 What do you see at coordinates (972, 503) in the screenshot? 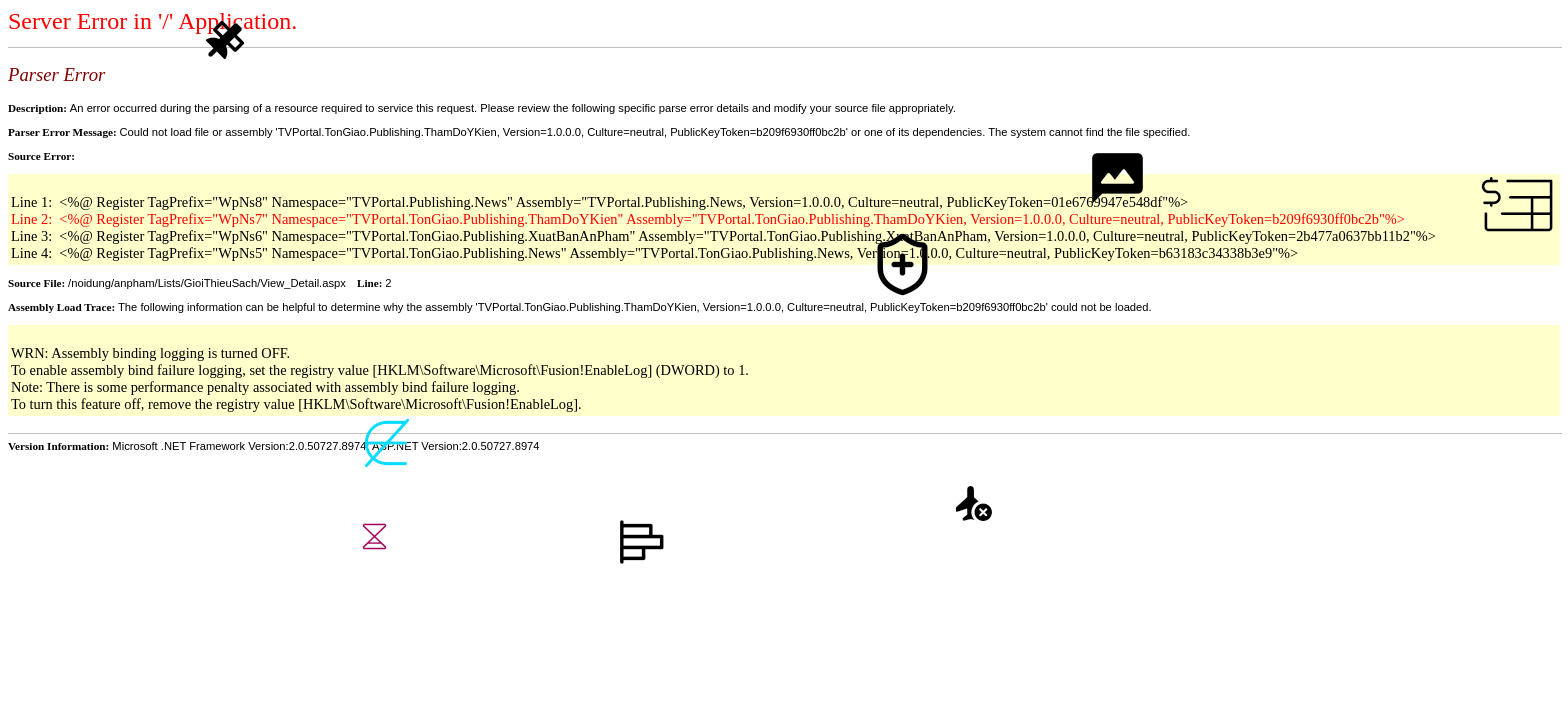
I see `cancel flight booking` at bounding box center [972, 503].